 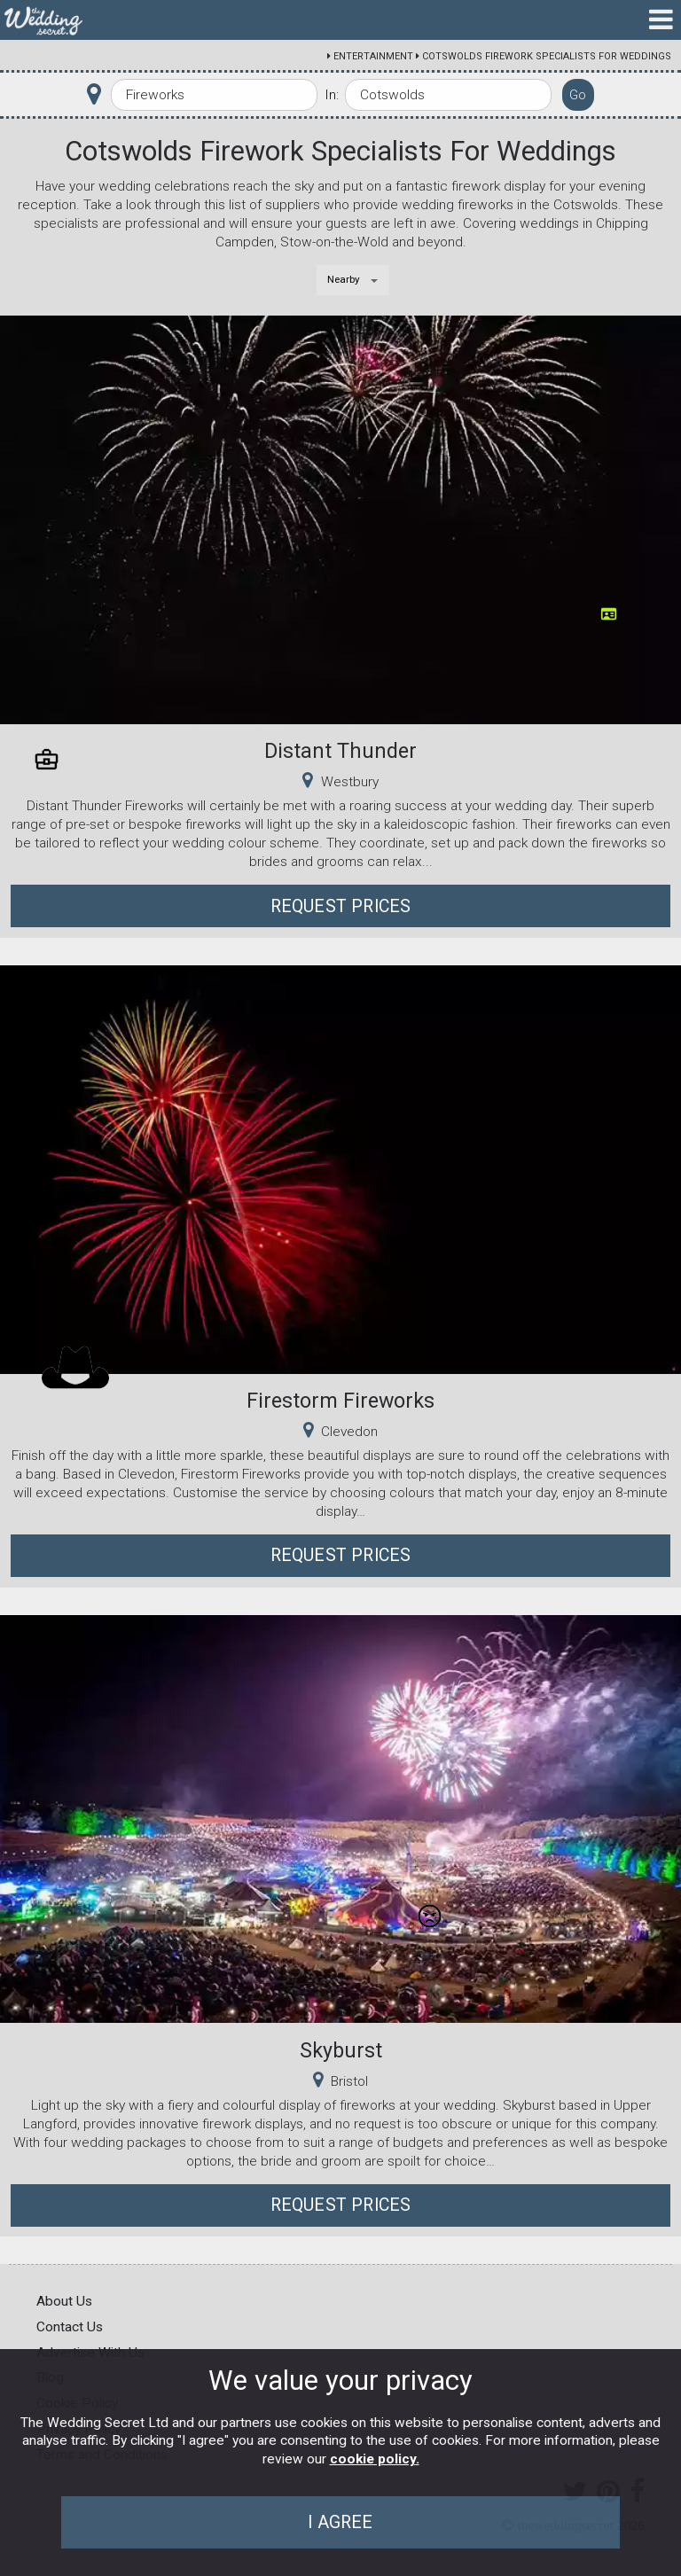 I want to click on select western or country theme, so click(x=75, y=1370).